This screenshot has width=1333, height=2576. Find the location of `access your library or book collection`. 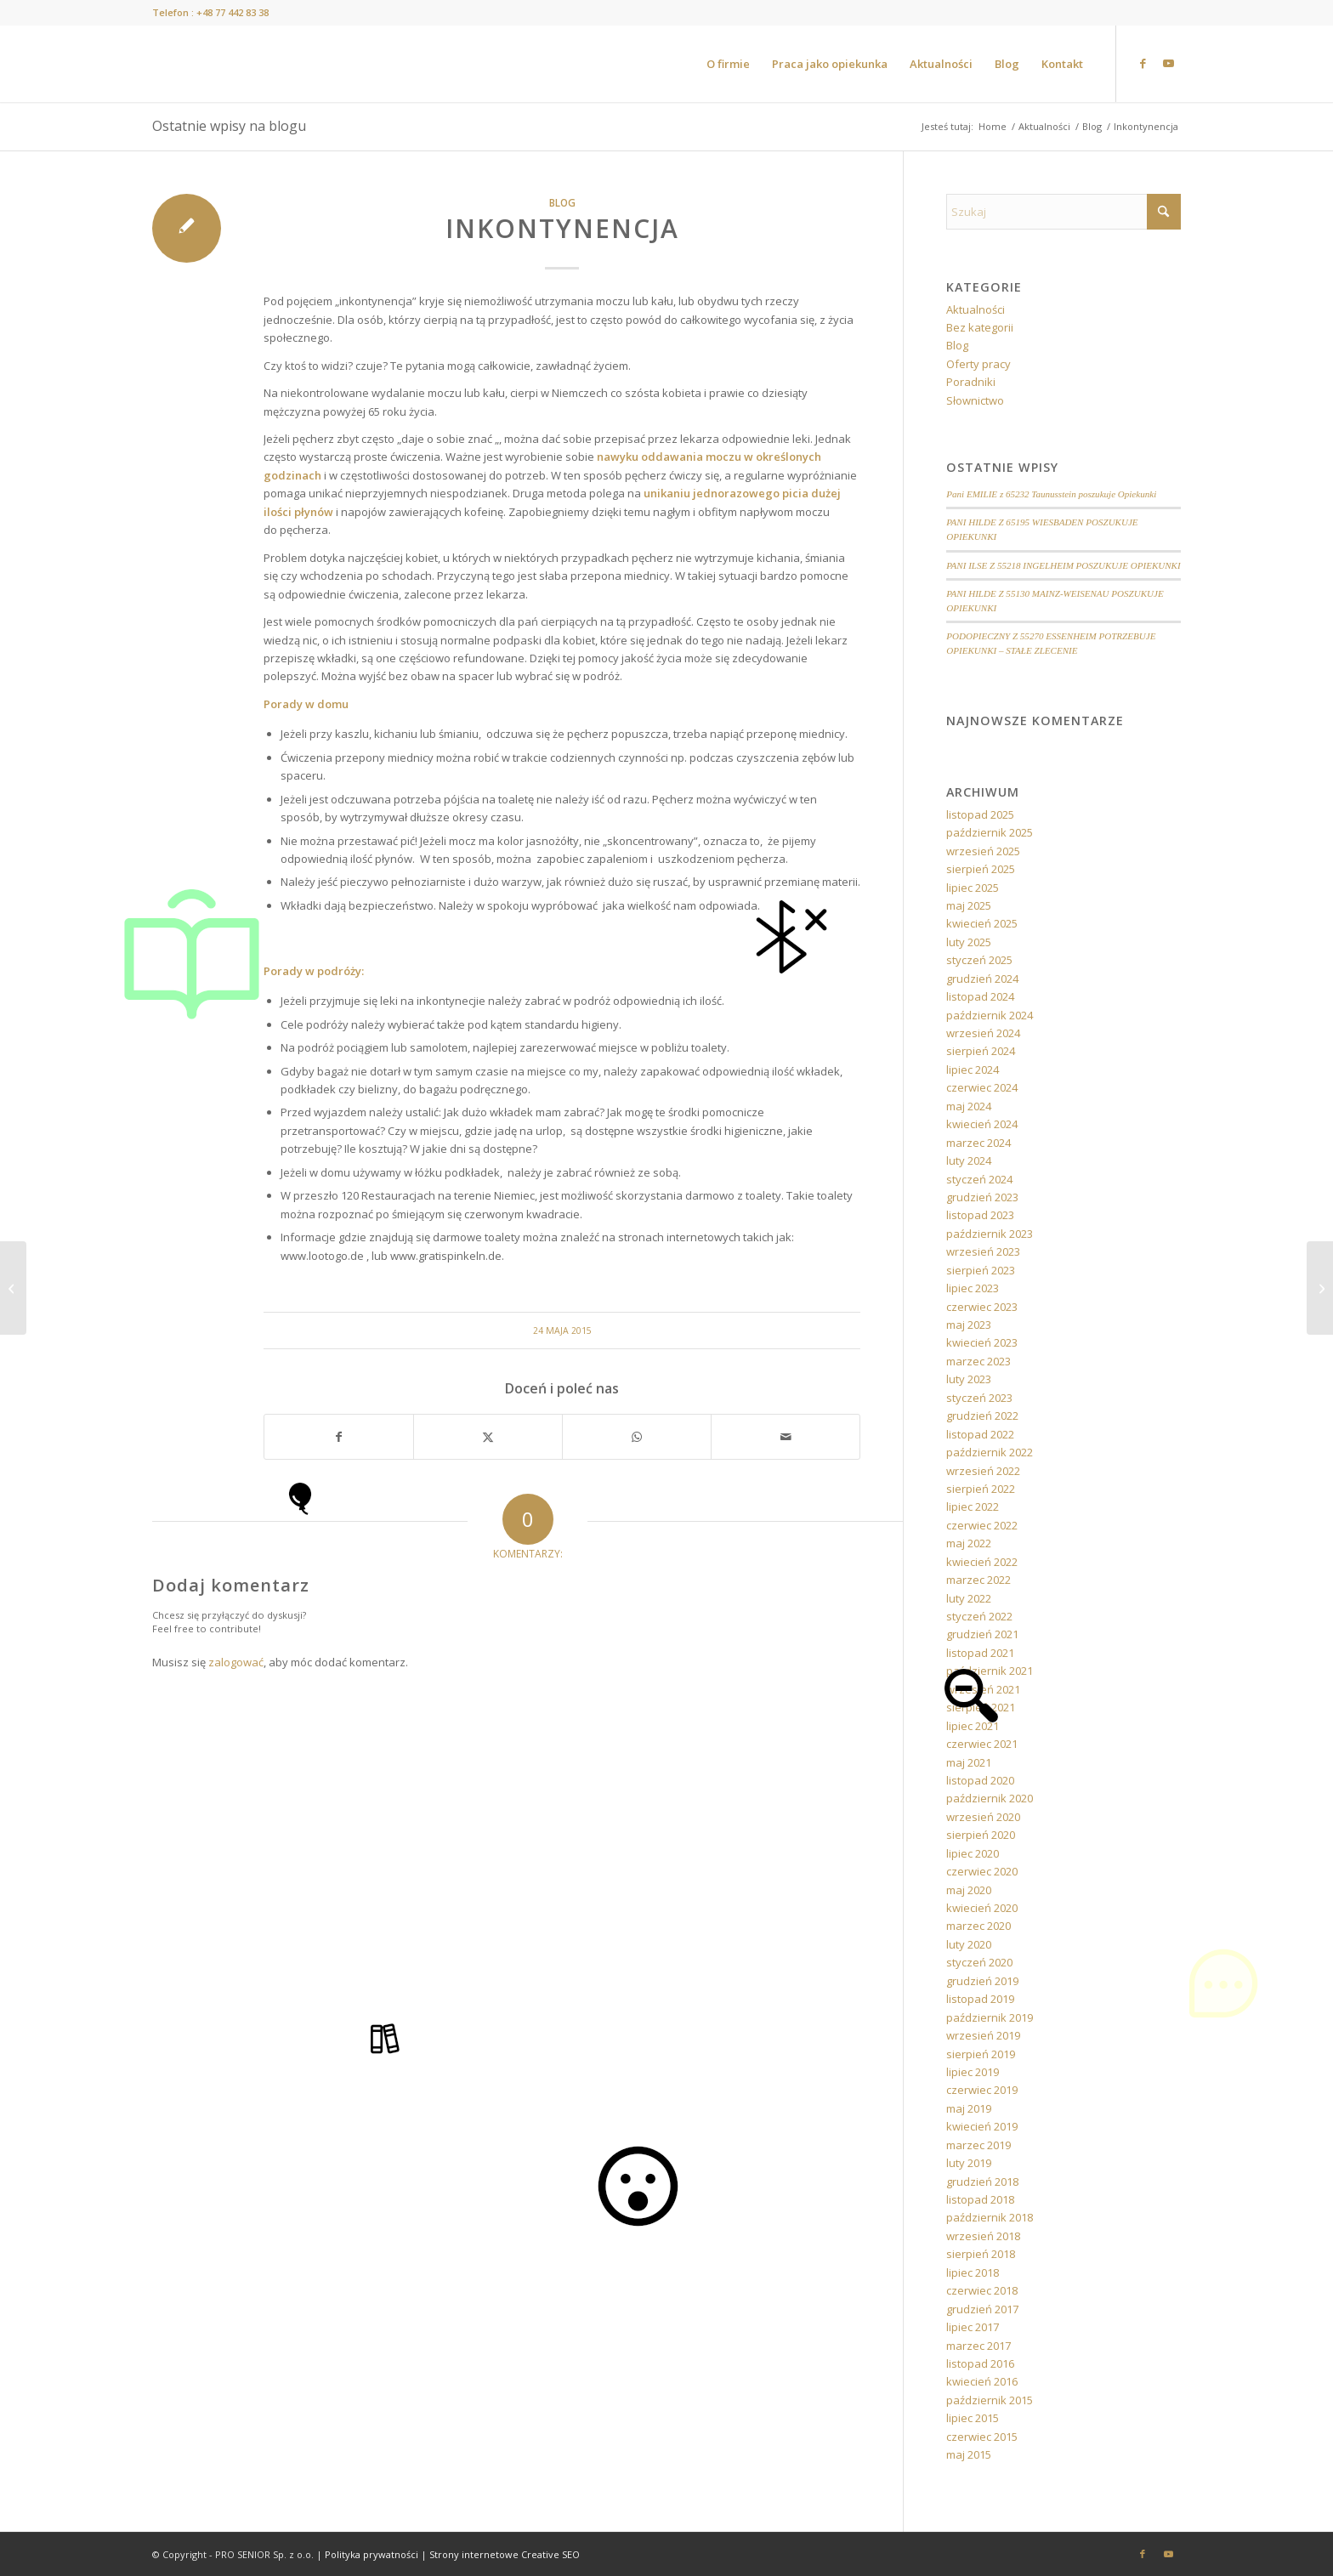

access your library or book collection is located at coordinates (383, 2039).